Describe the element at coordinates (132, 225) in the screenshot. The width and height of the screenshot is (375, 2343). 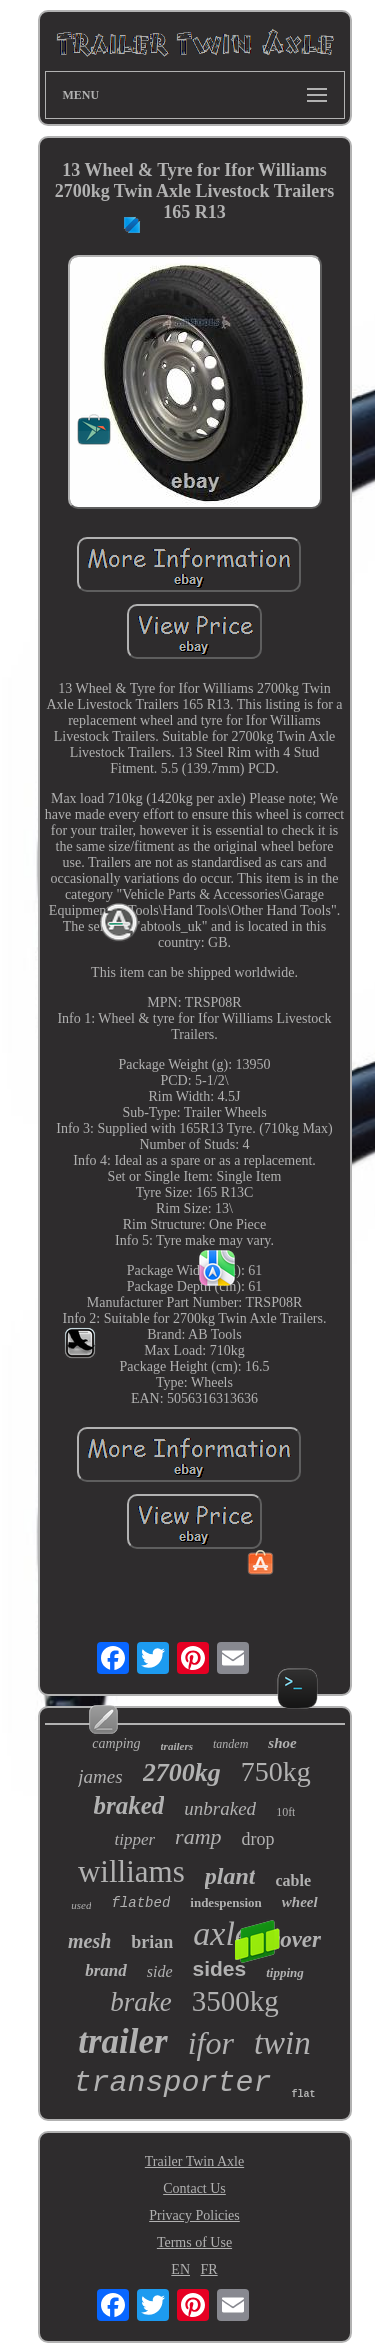
I see `open internal company application` at that location.